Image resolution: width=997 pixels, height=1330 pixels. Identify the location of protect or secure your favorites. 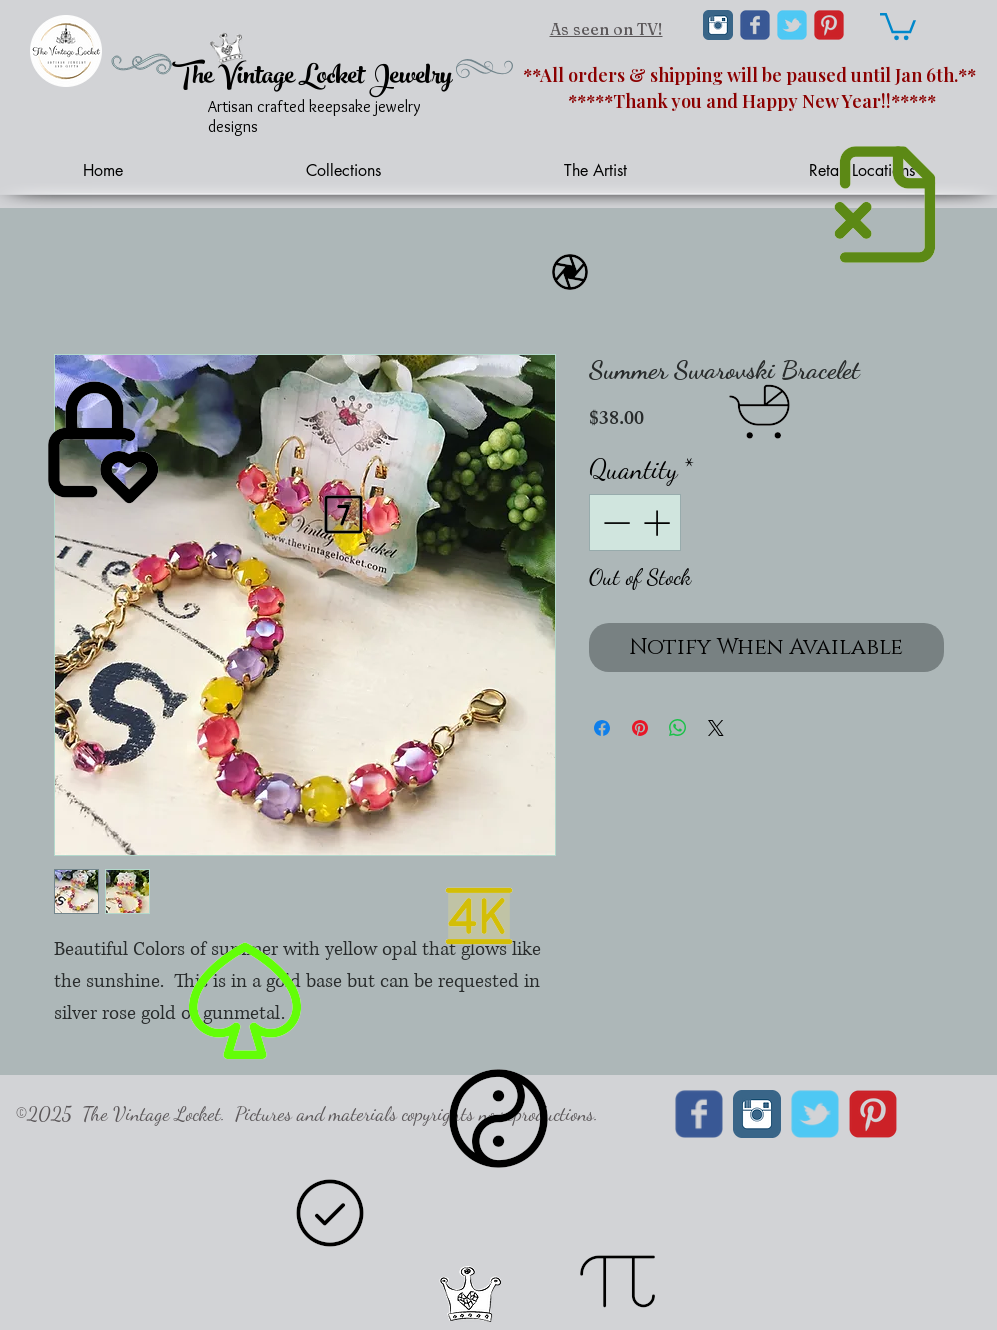
(94, 439).